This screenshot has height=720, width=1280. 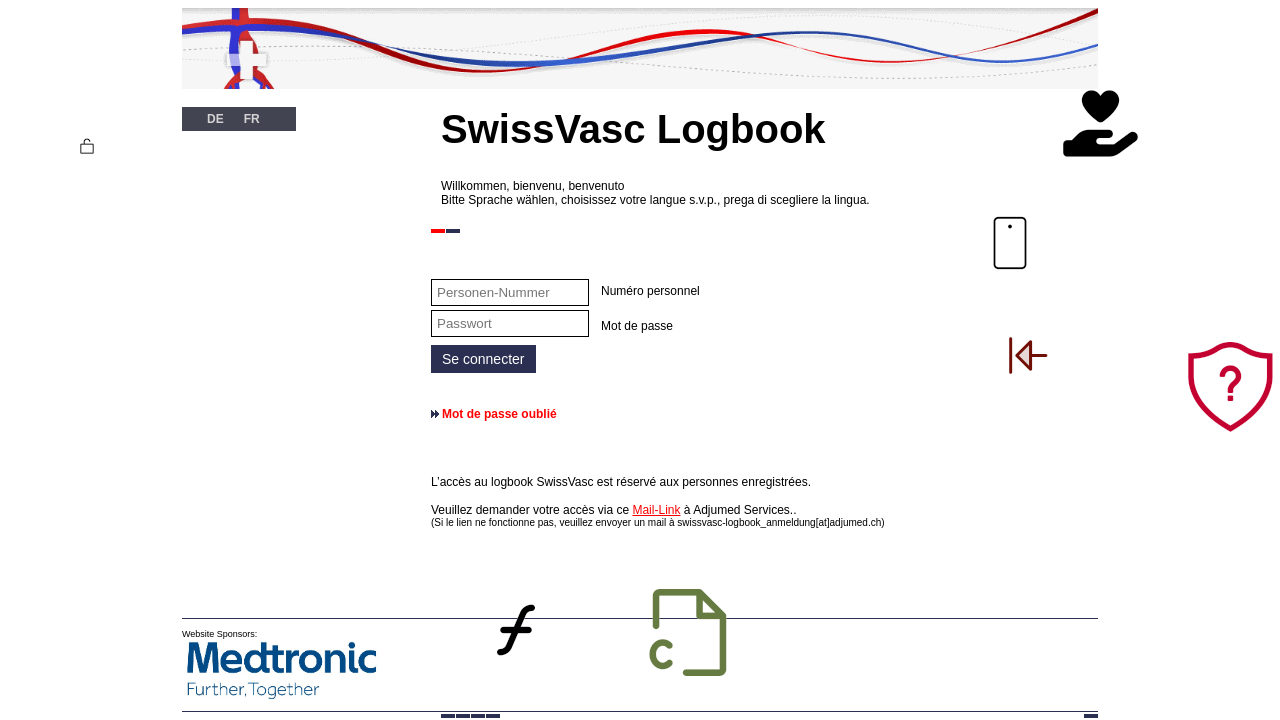 What do you see at coordinates (1010, 243) in the screenshot?
I see `access device camera through mobile` at bounding box center [1010, 243].